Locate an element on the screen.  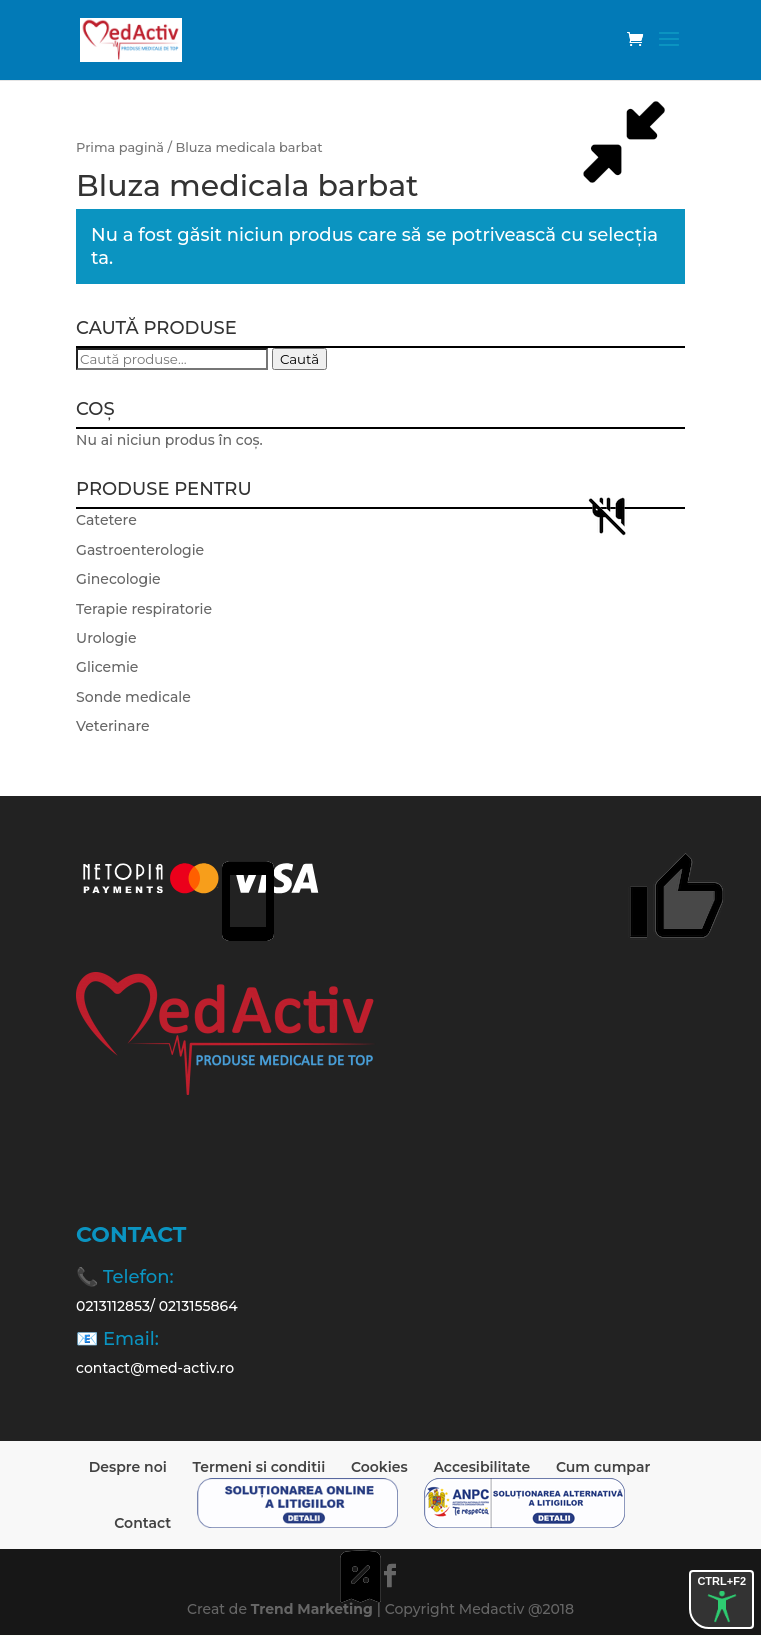
view discount or coupon details is located at coordinates (360, 1576).